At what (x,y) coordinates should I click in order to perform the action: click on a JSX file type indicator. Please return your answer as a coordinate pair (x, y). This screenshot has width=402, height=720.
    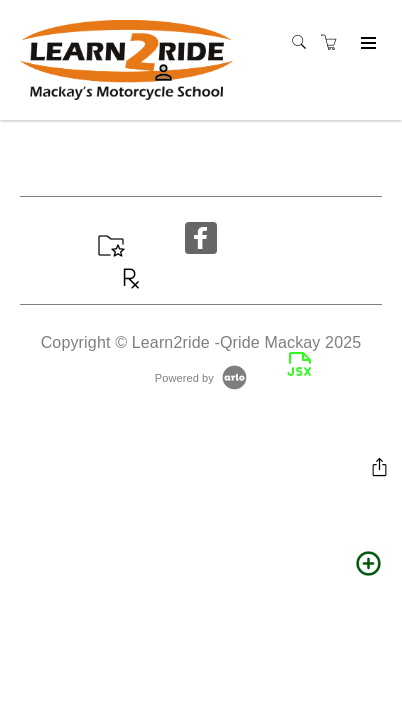
    Looking at the image, I should click on (300, 365).